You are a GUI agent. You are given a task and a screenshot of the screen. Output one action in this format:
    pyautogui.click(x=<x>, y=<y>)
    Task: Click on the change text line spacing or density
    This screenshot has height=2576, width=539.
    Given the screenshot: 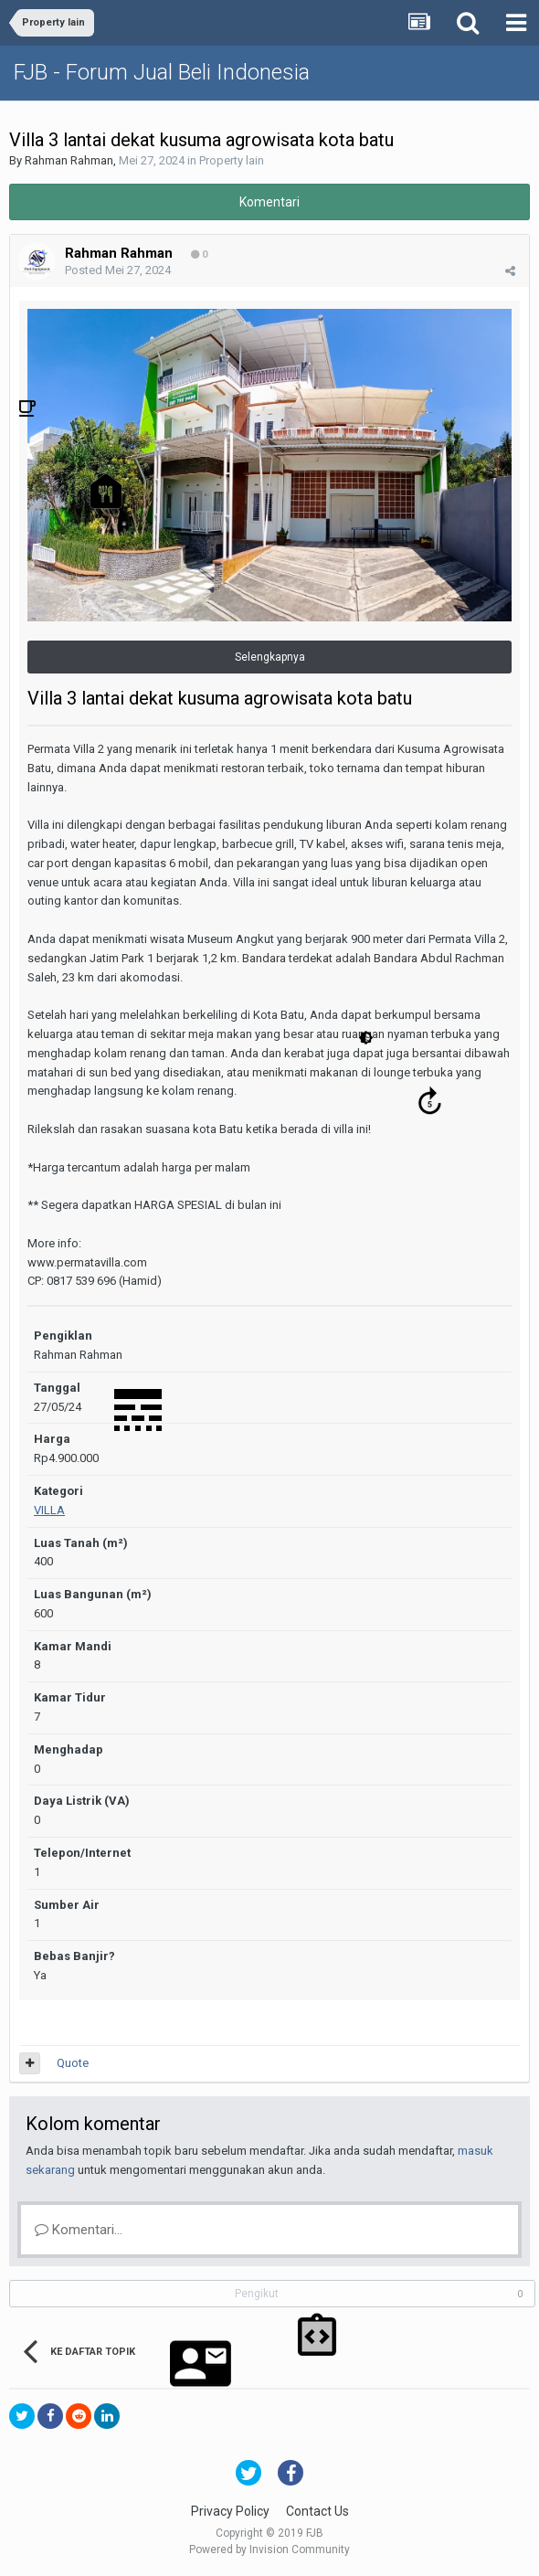 What is the action you would take?
    pyautogui.click(x=138, y=1410)
    